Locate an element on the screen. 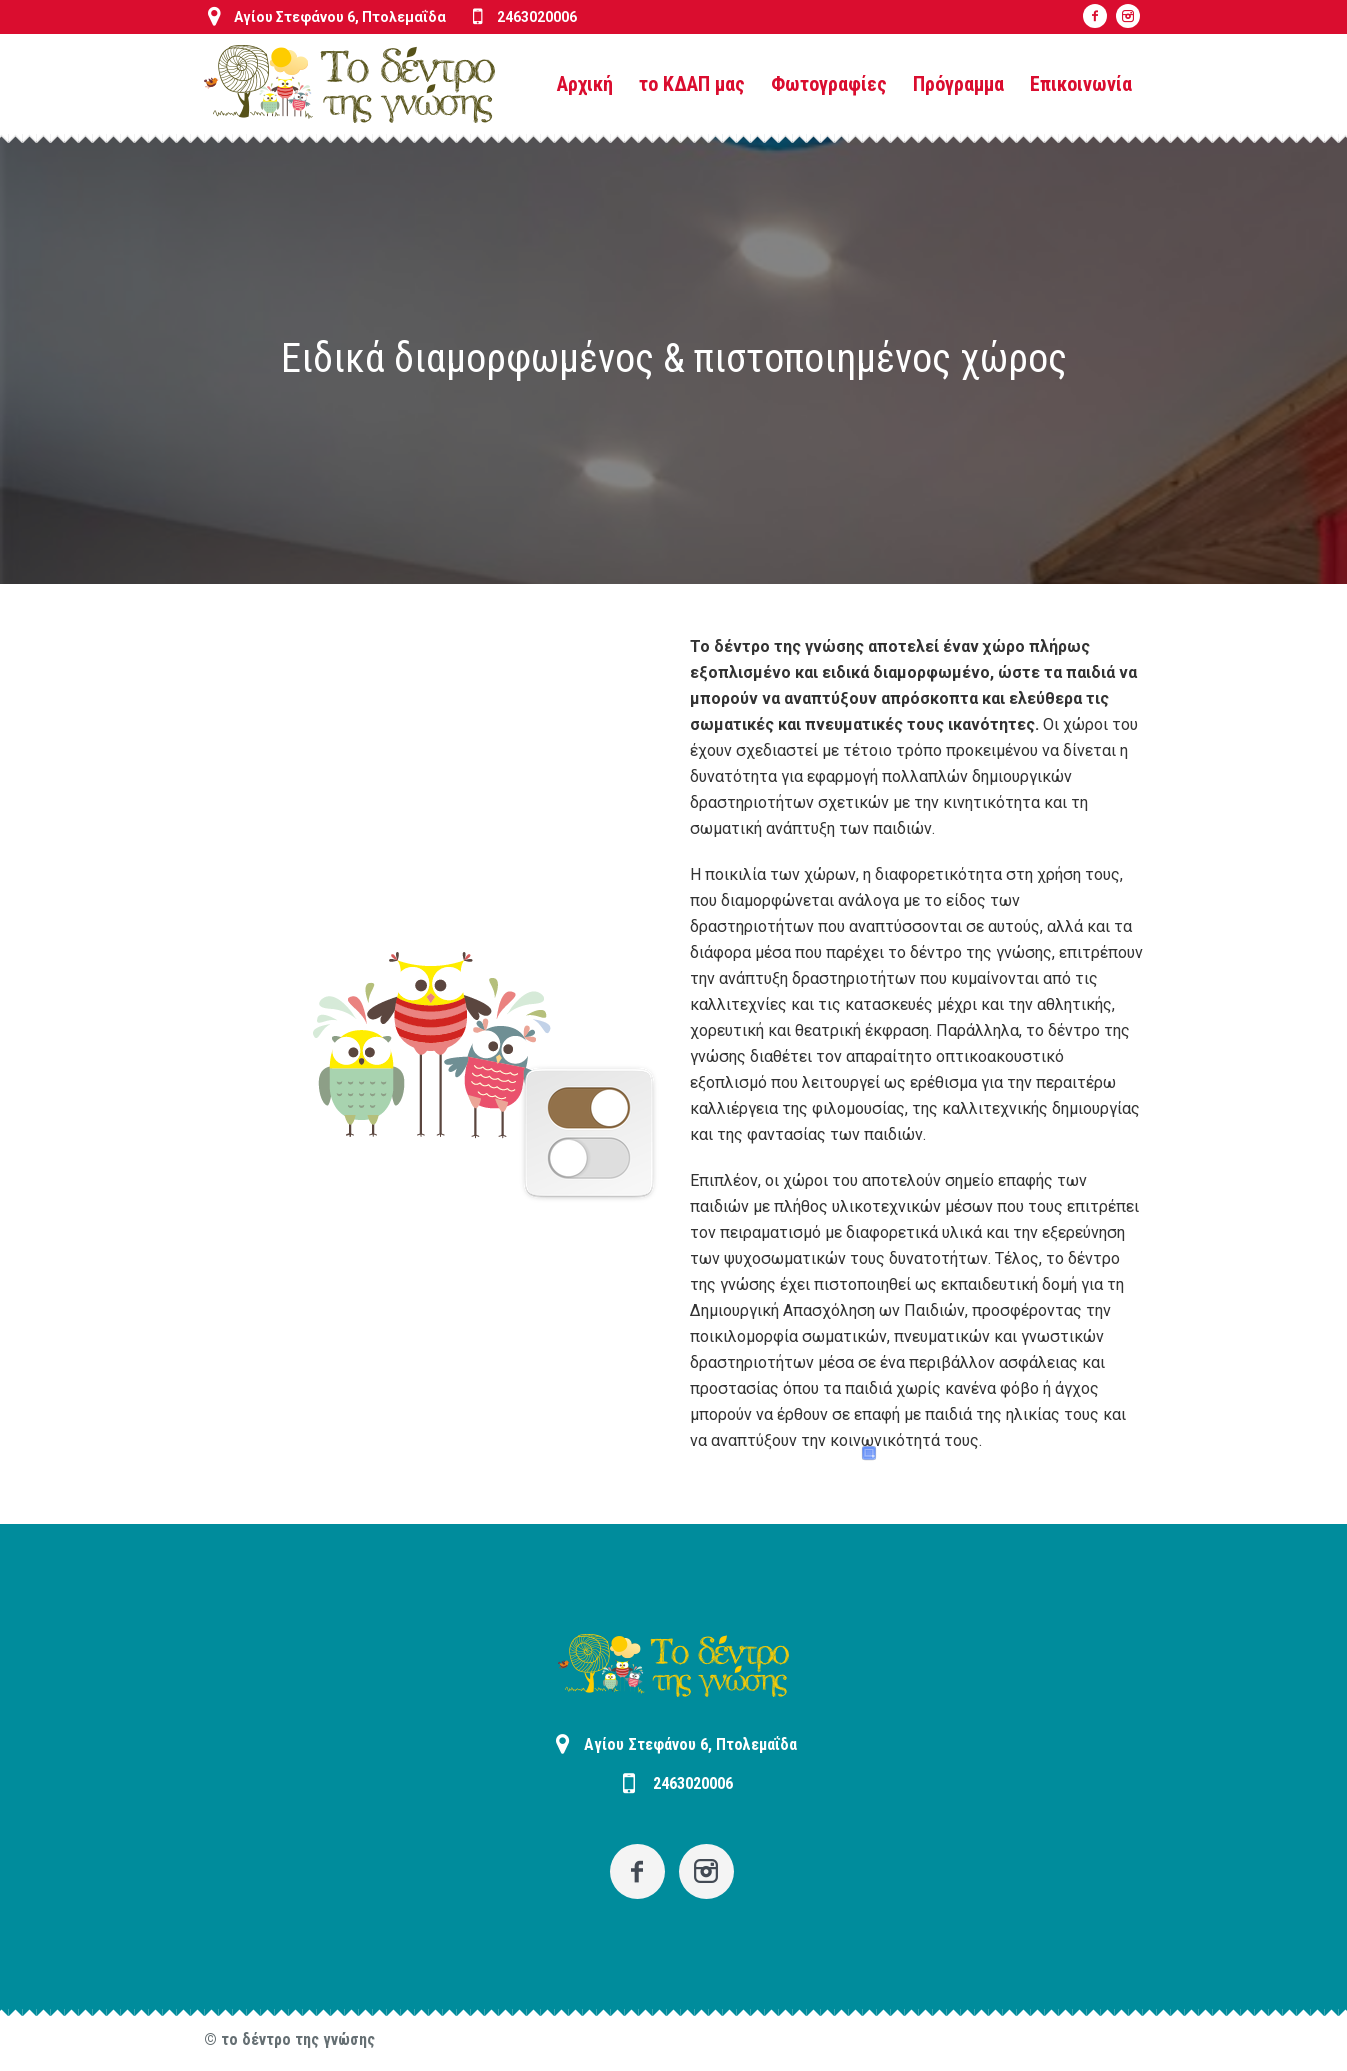 The width and height of the screenshot is (1347, 2071). open desktop preferences or settings is located at coordinates (589, 1133).